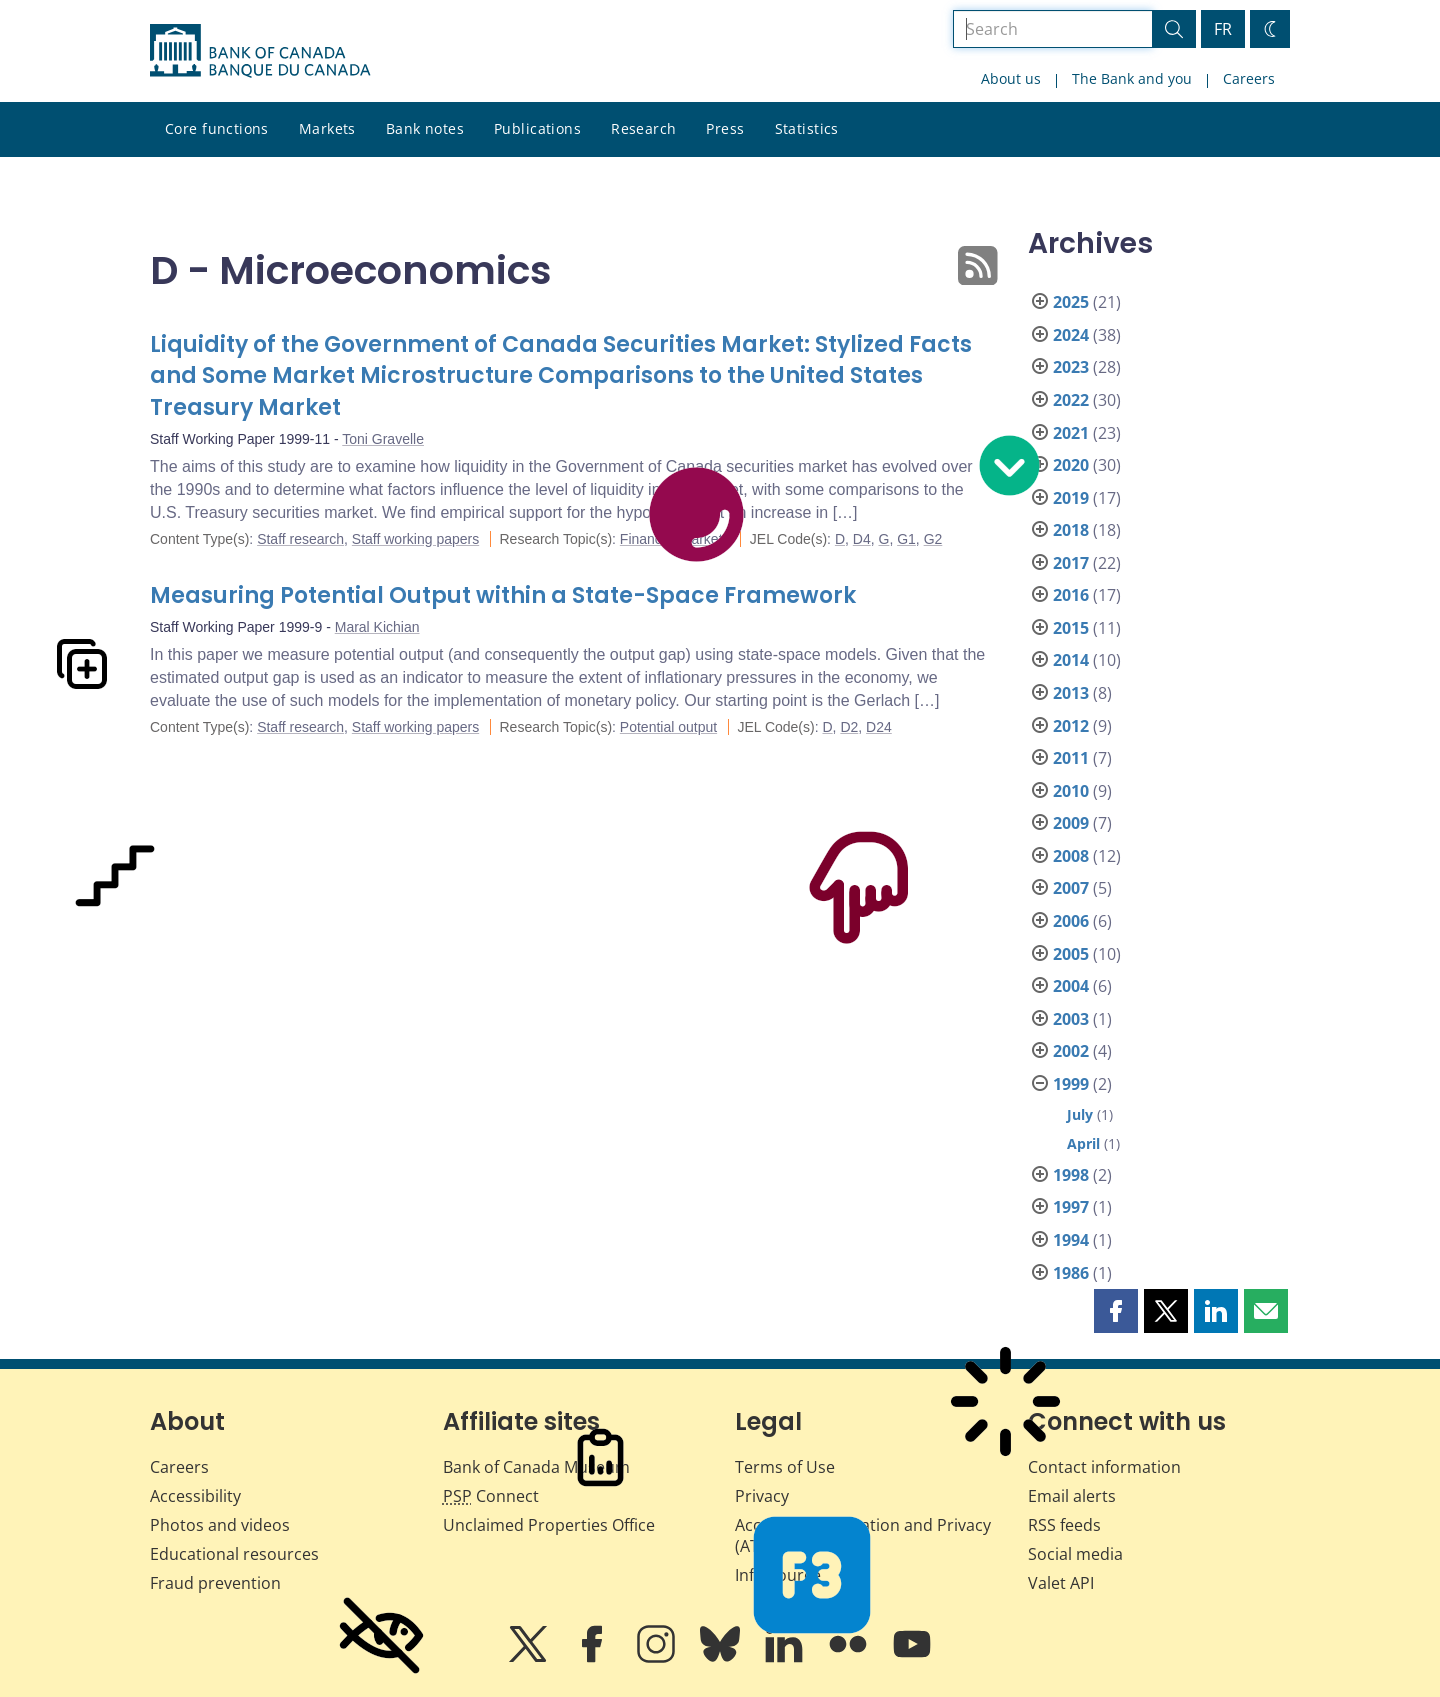  Describe the element at coordinates (860, 885) in the screenshot. I see `scroll down or swipe downward` at that location.